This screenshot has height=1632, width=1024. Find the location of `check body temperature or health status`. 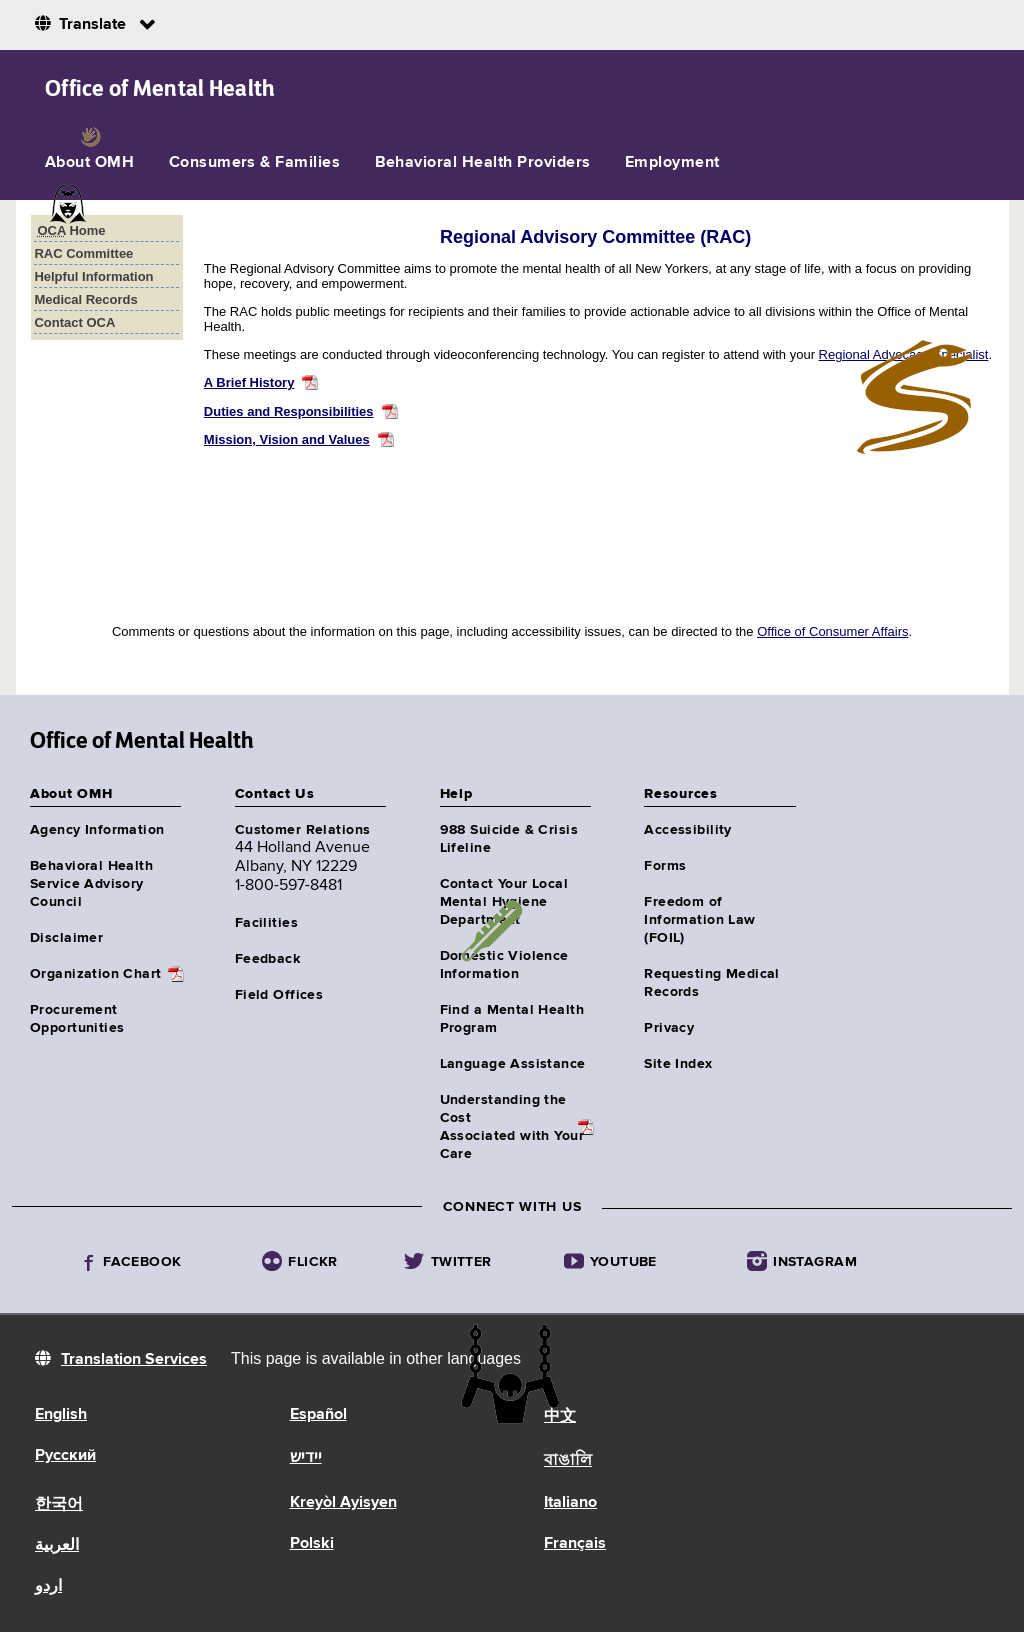

check body temperature or health status is located at coordinates (492, 931).